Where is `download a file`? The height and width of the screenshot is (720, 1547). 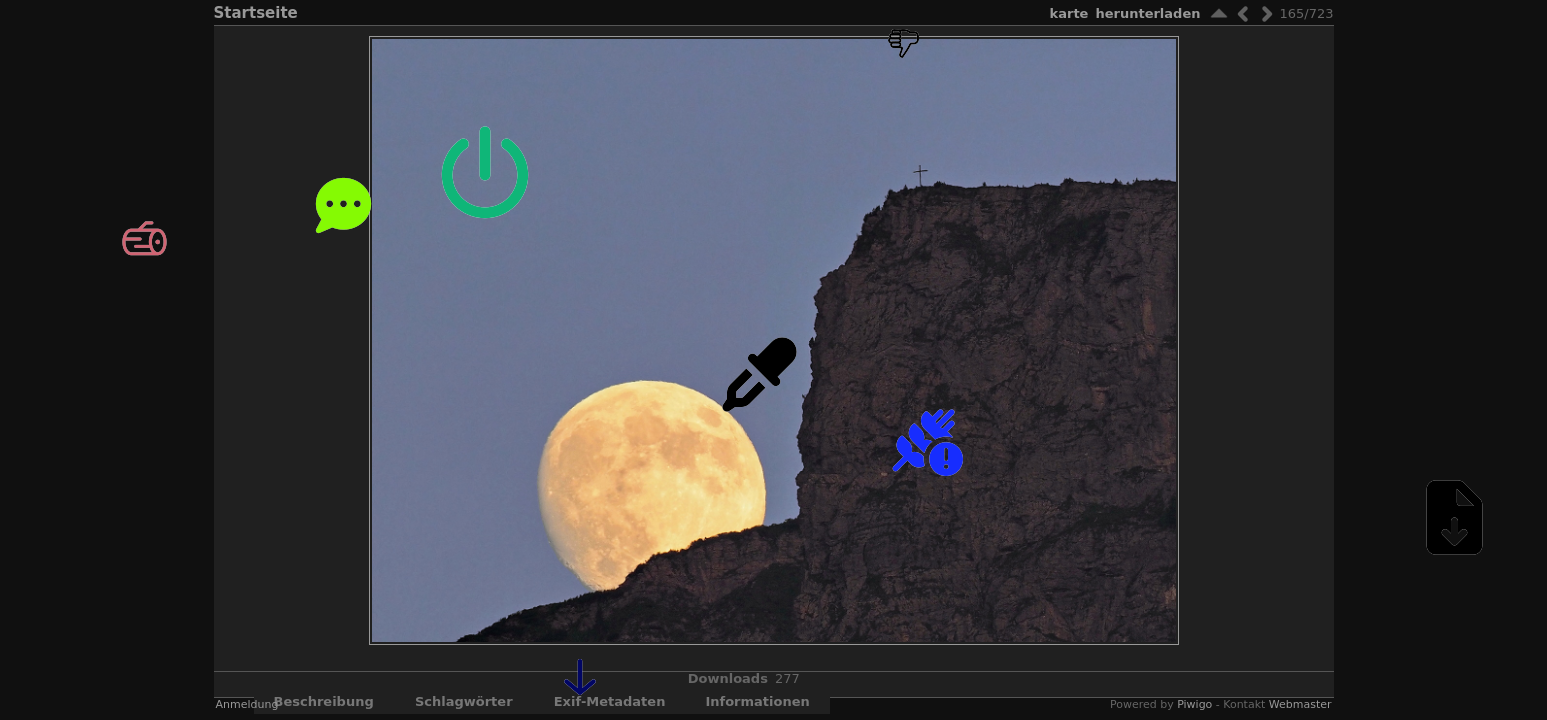 download a file is located at coordinates (1454, 517).